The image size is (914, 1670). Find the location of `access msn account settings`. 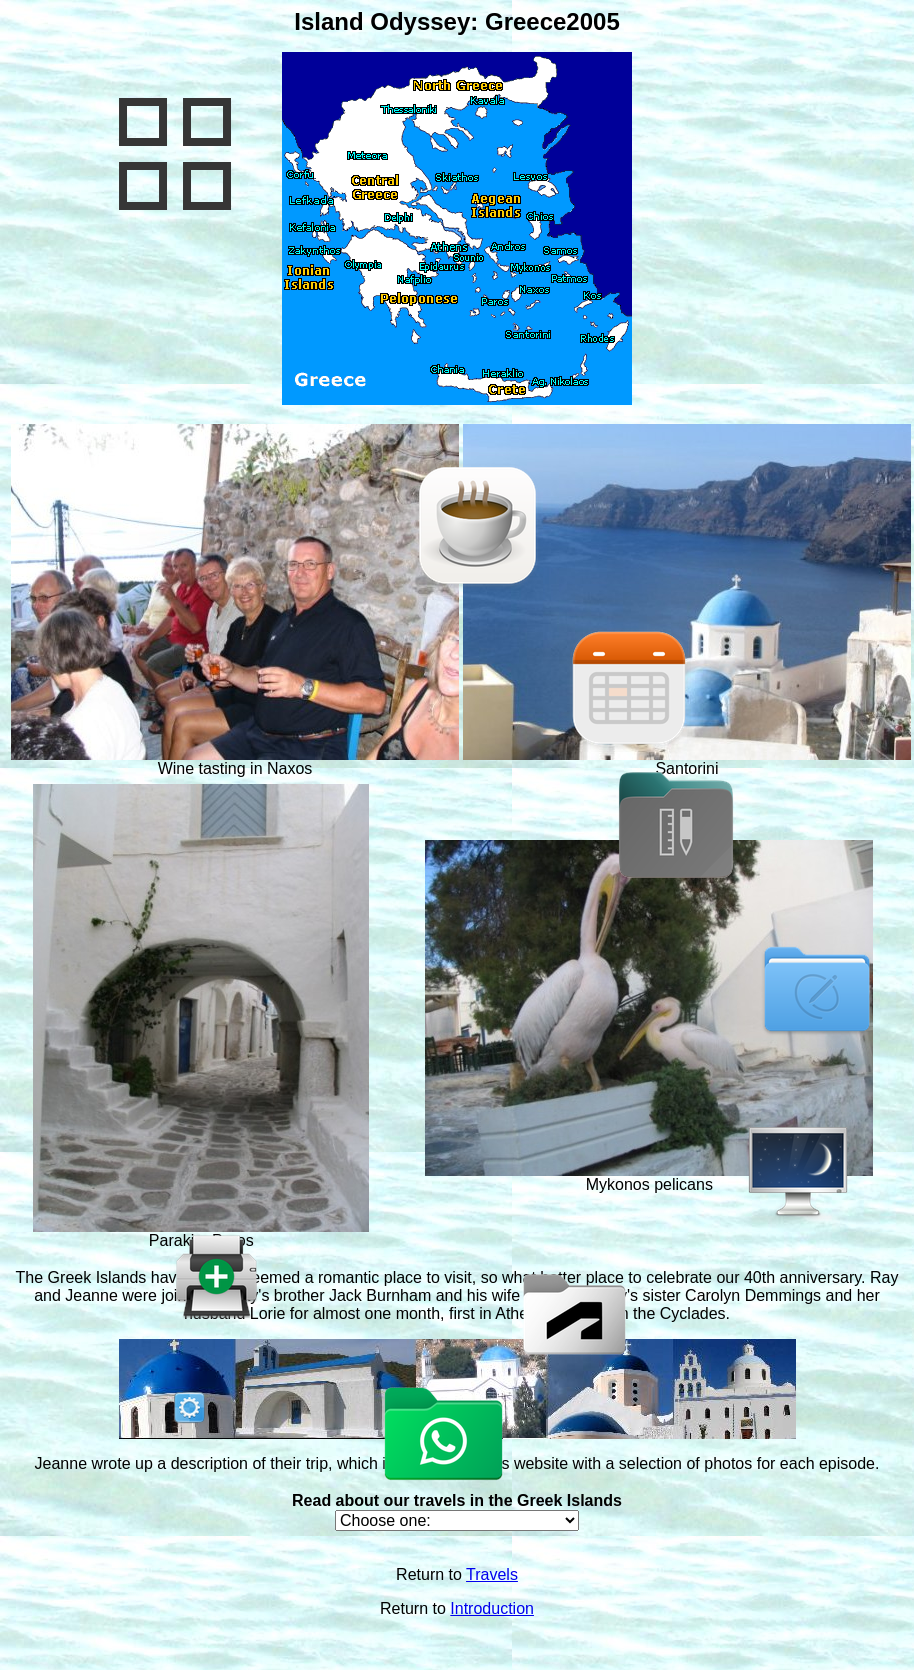

access msn account settings is located at coordinates (175, 154).